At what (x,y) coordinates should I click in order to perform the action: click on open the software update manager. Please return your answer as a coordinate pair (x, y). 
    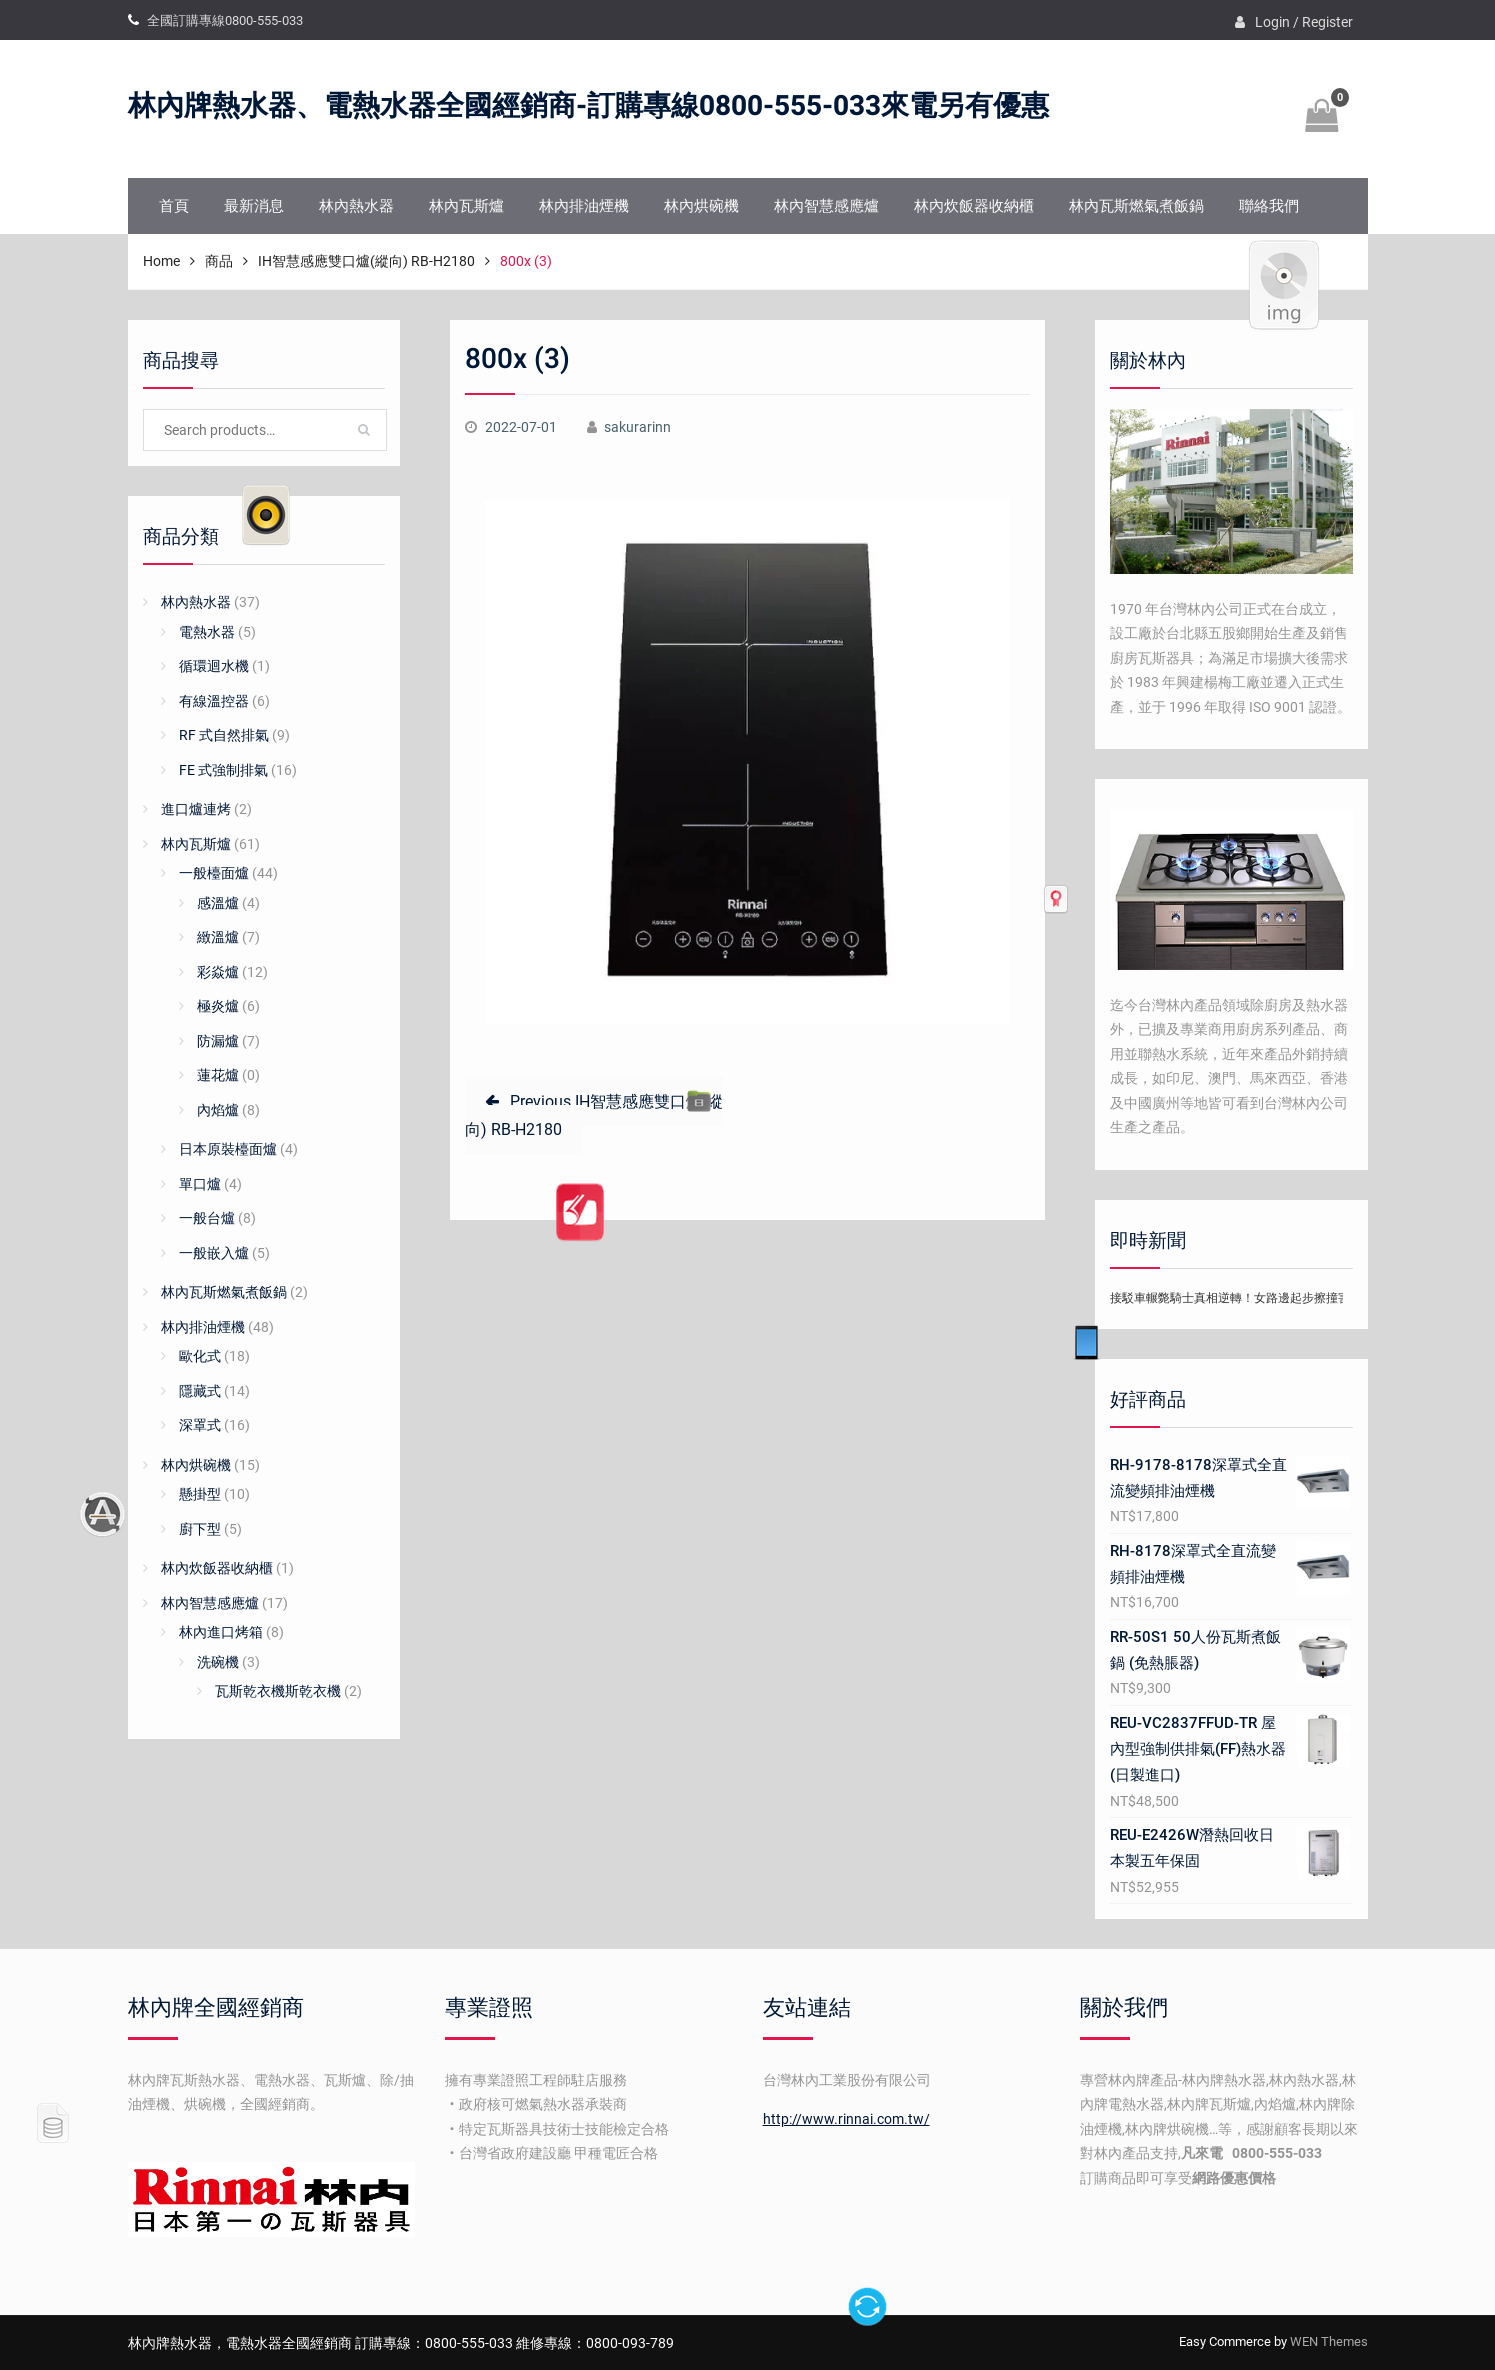
    Looking at the image, I should click on (102, 1514).